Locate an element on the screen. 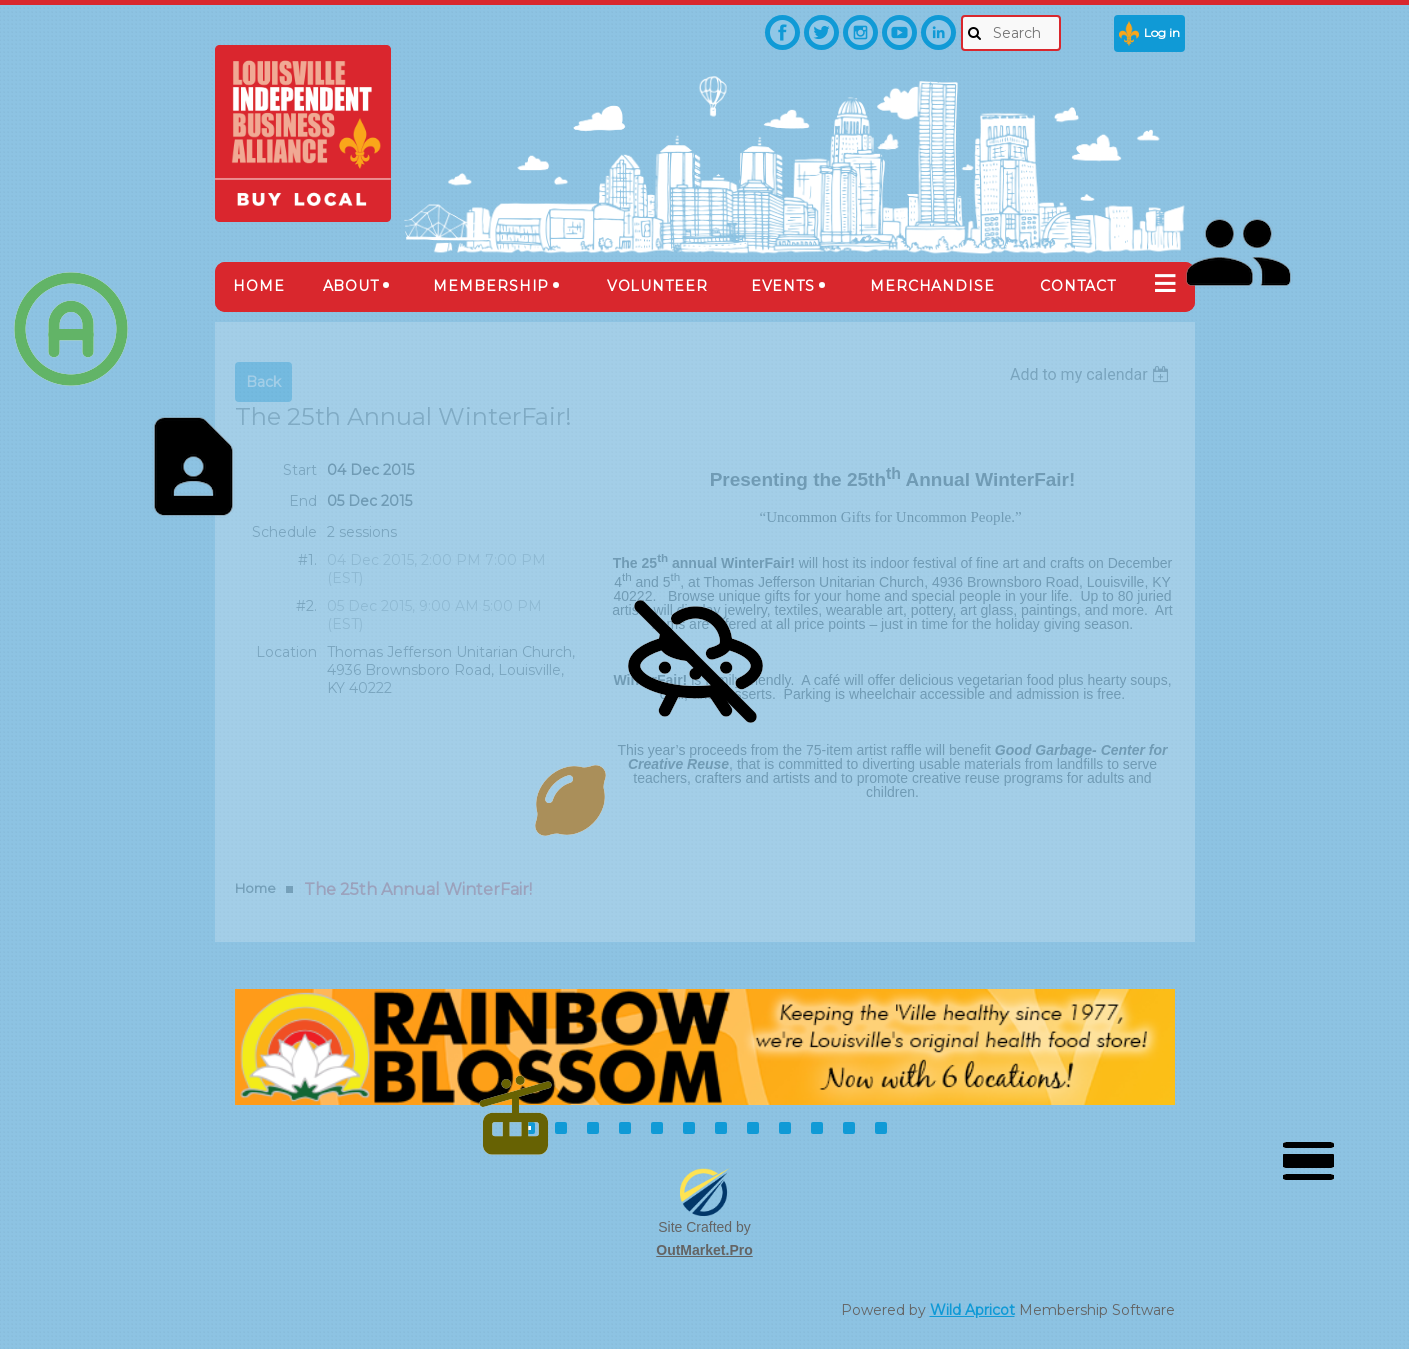 The width and height of the screenshot is (1409, 1349). view tram or cable car transit options is located at coordinates (515, 1117).